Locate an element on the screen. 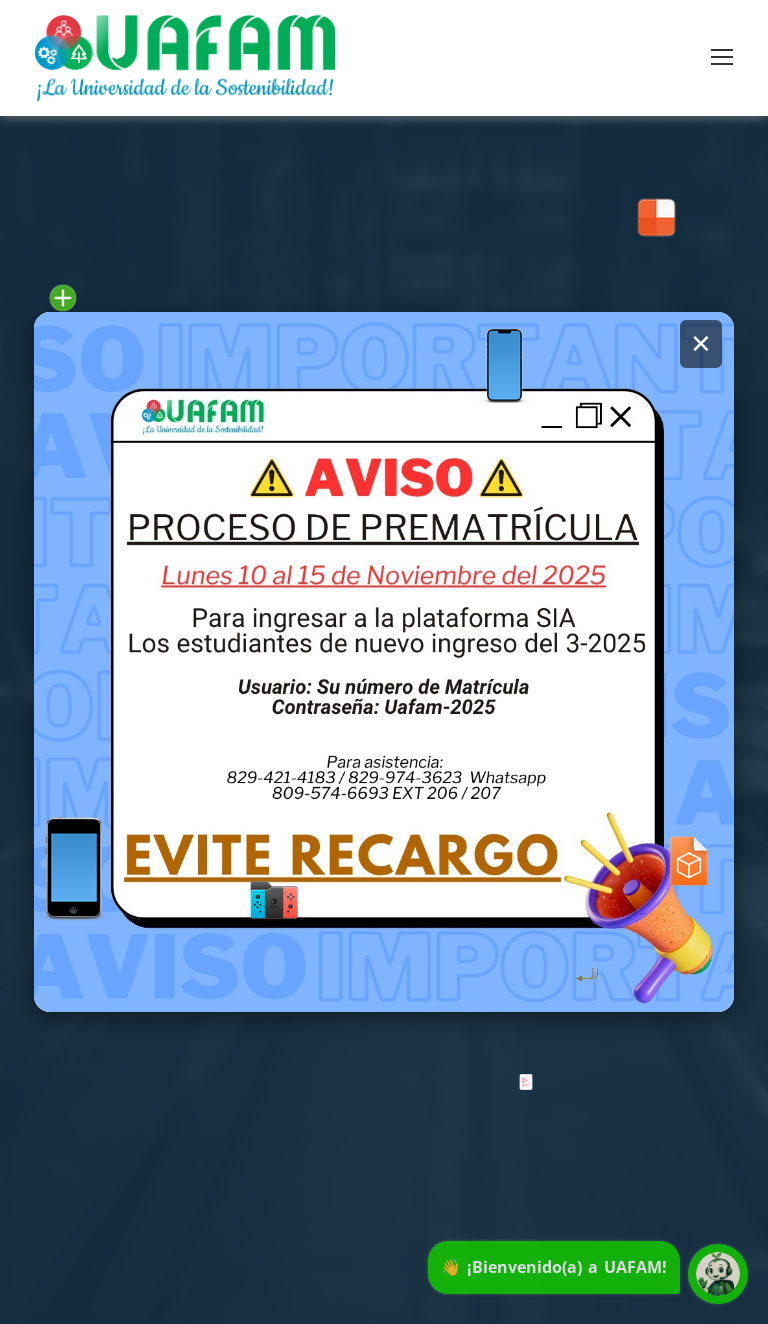  add a new item to the list is located at coordinates (63, 298).